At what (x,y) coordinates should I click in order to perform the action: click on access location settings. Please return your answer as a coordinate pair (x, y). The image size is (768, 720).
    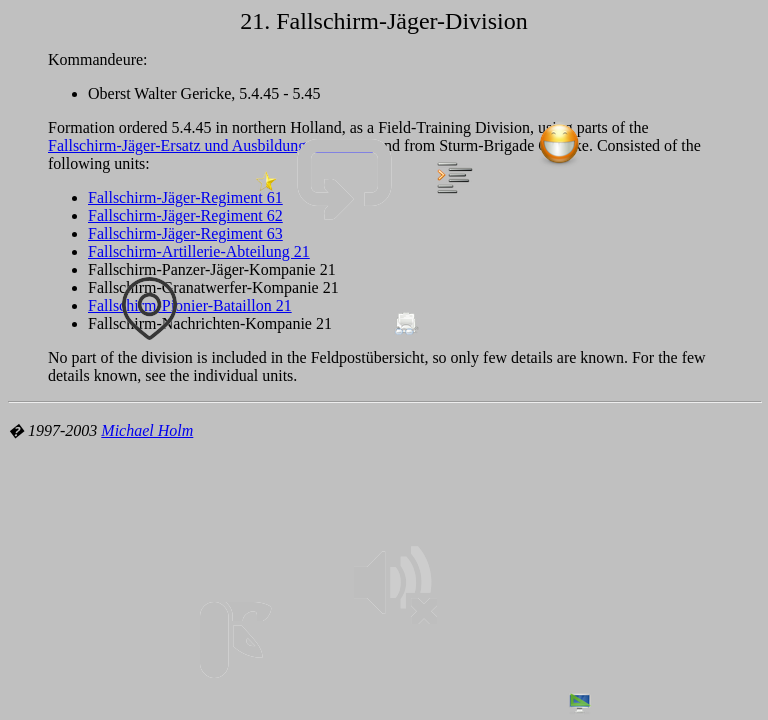
    Looking at the image, I should click on (149, 308).